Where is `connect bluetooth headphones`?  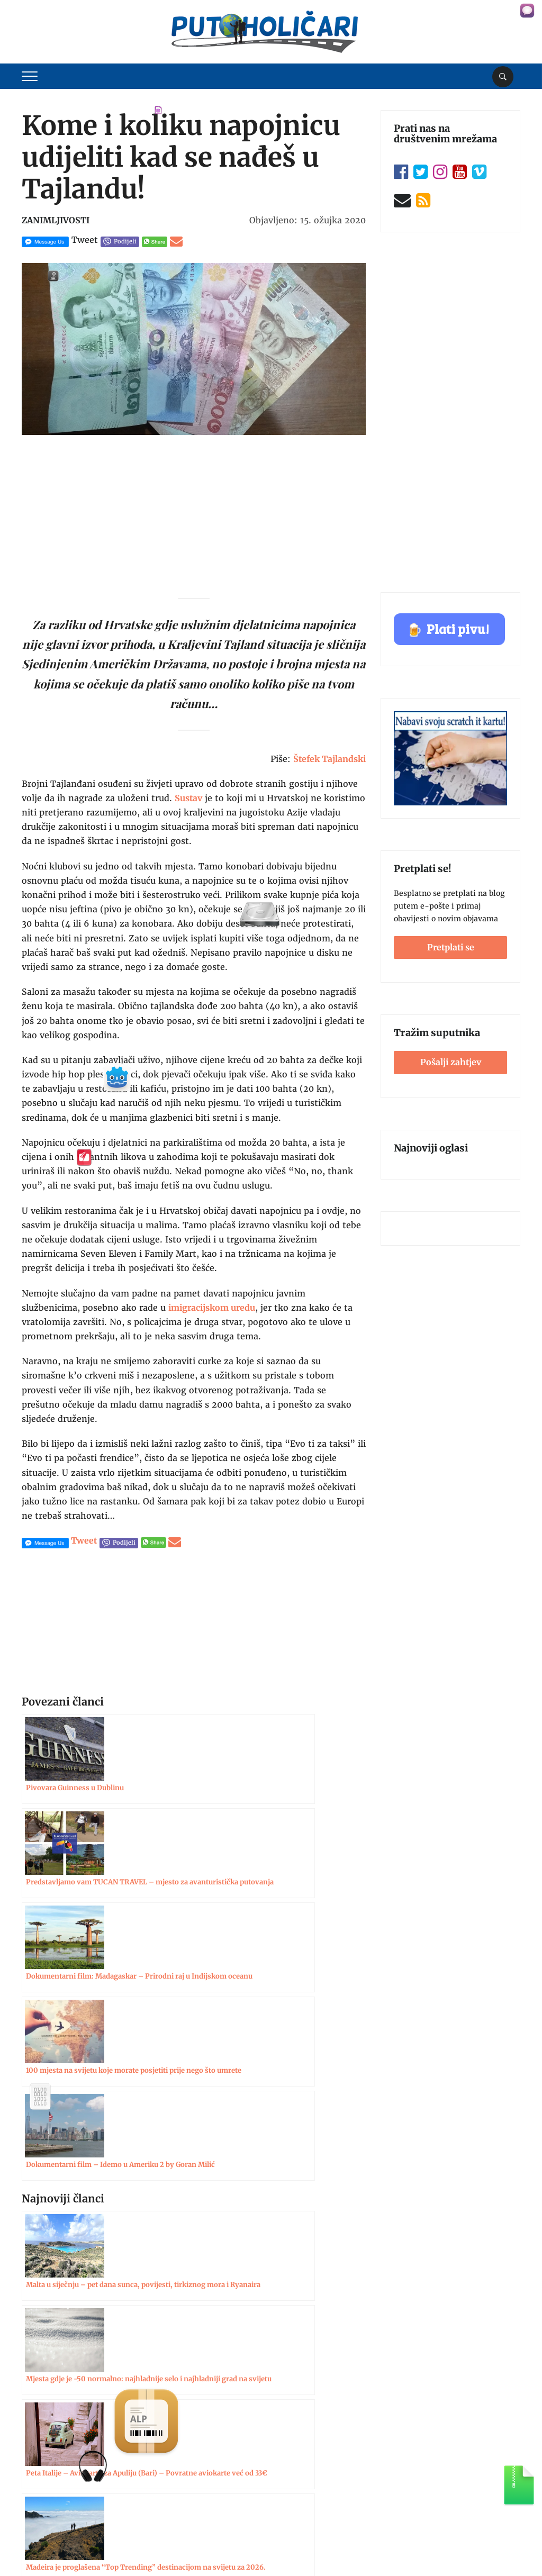
connect bluetooth headphones is located at coordinates (93, 2466).